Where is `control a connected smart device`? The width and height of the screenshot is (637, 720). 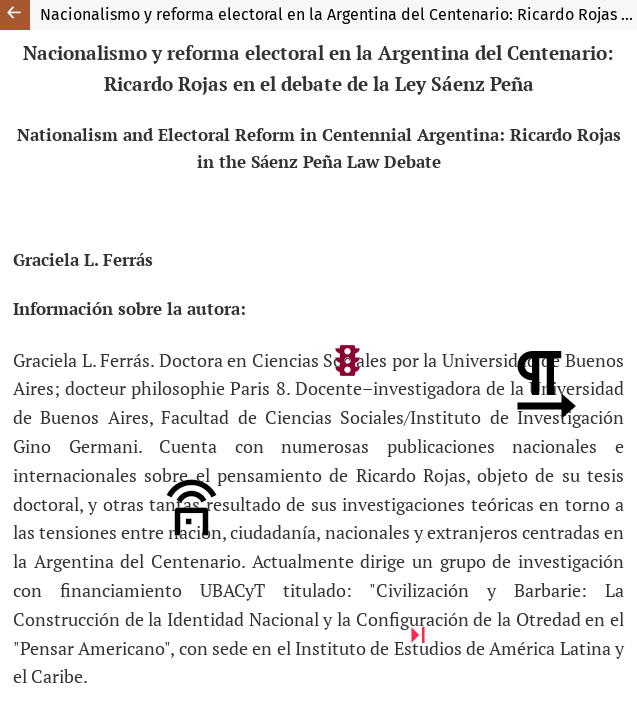
control a connected smart device is located at coordinates (191, 507).